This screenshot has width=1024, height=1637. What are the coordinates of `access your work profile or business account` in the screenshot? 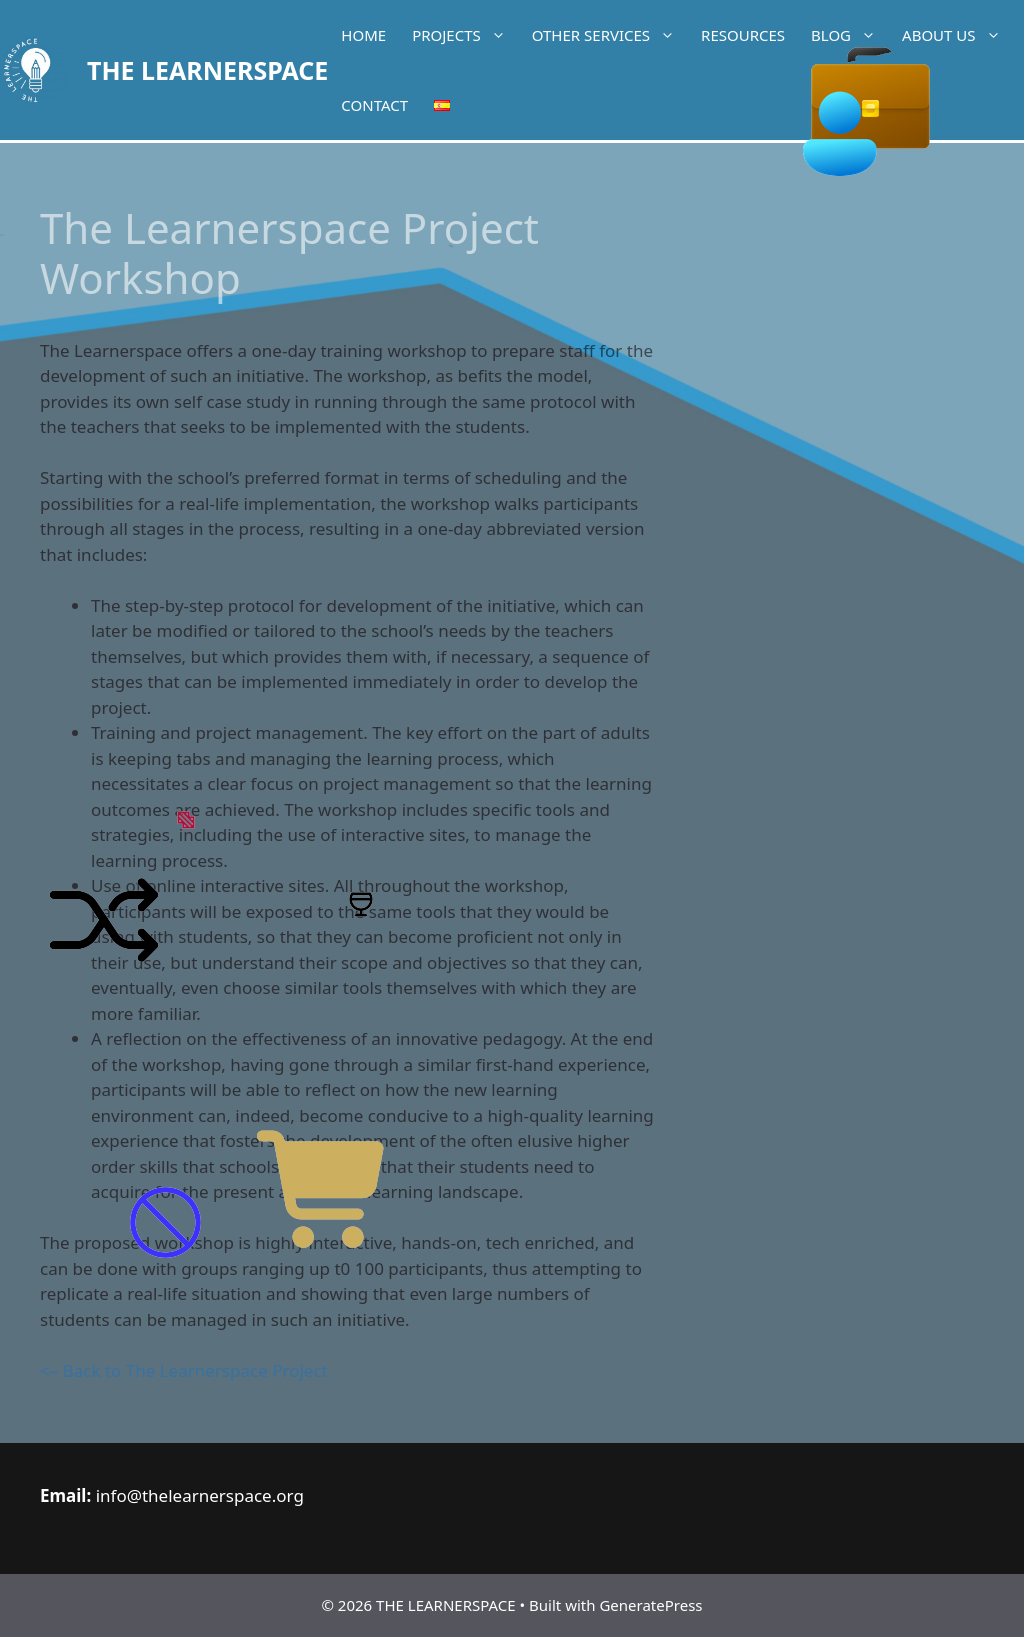 It's located at (870, 108).